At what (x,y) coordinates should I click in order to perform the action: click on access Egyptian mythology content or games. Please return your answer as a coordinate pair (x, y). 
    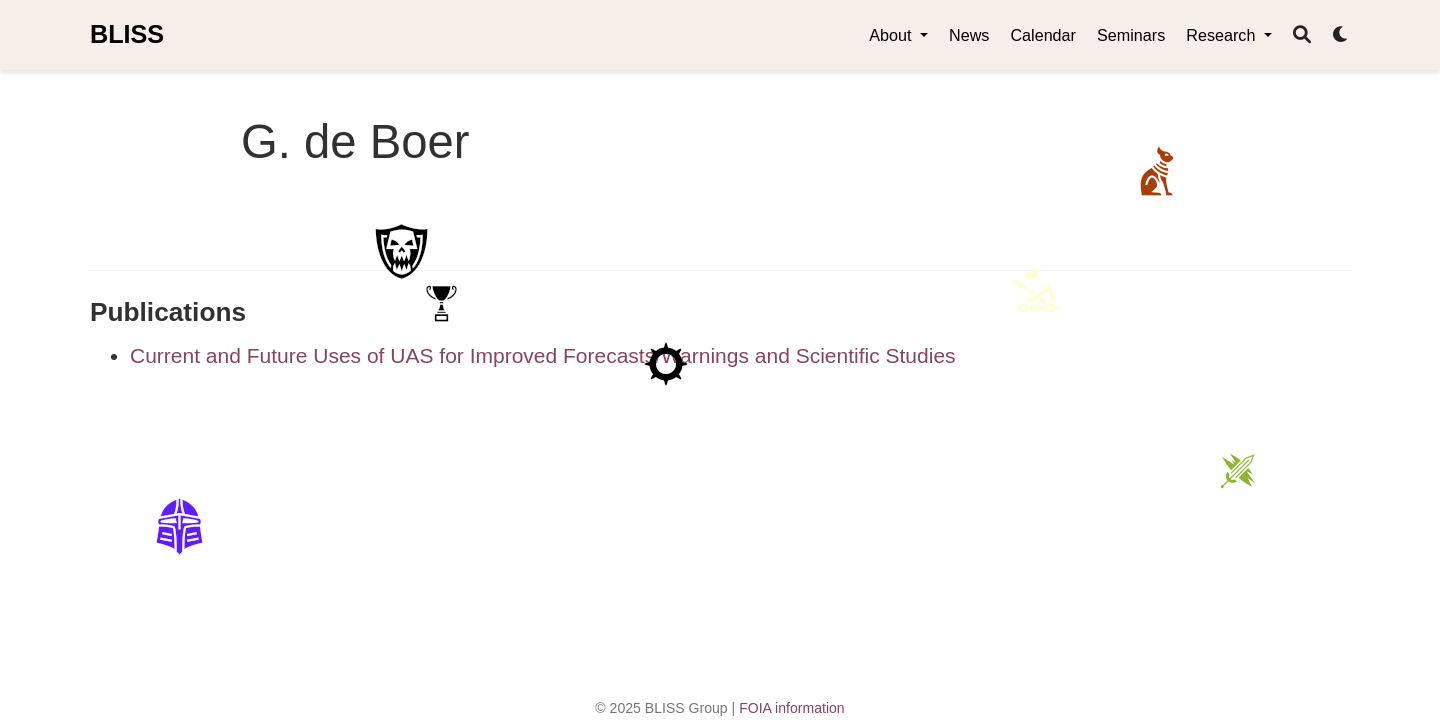
    Looking at the image, I should click on (1157, 171).